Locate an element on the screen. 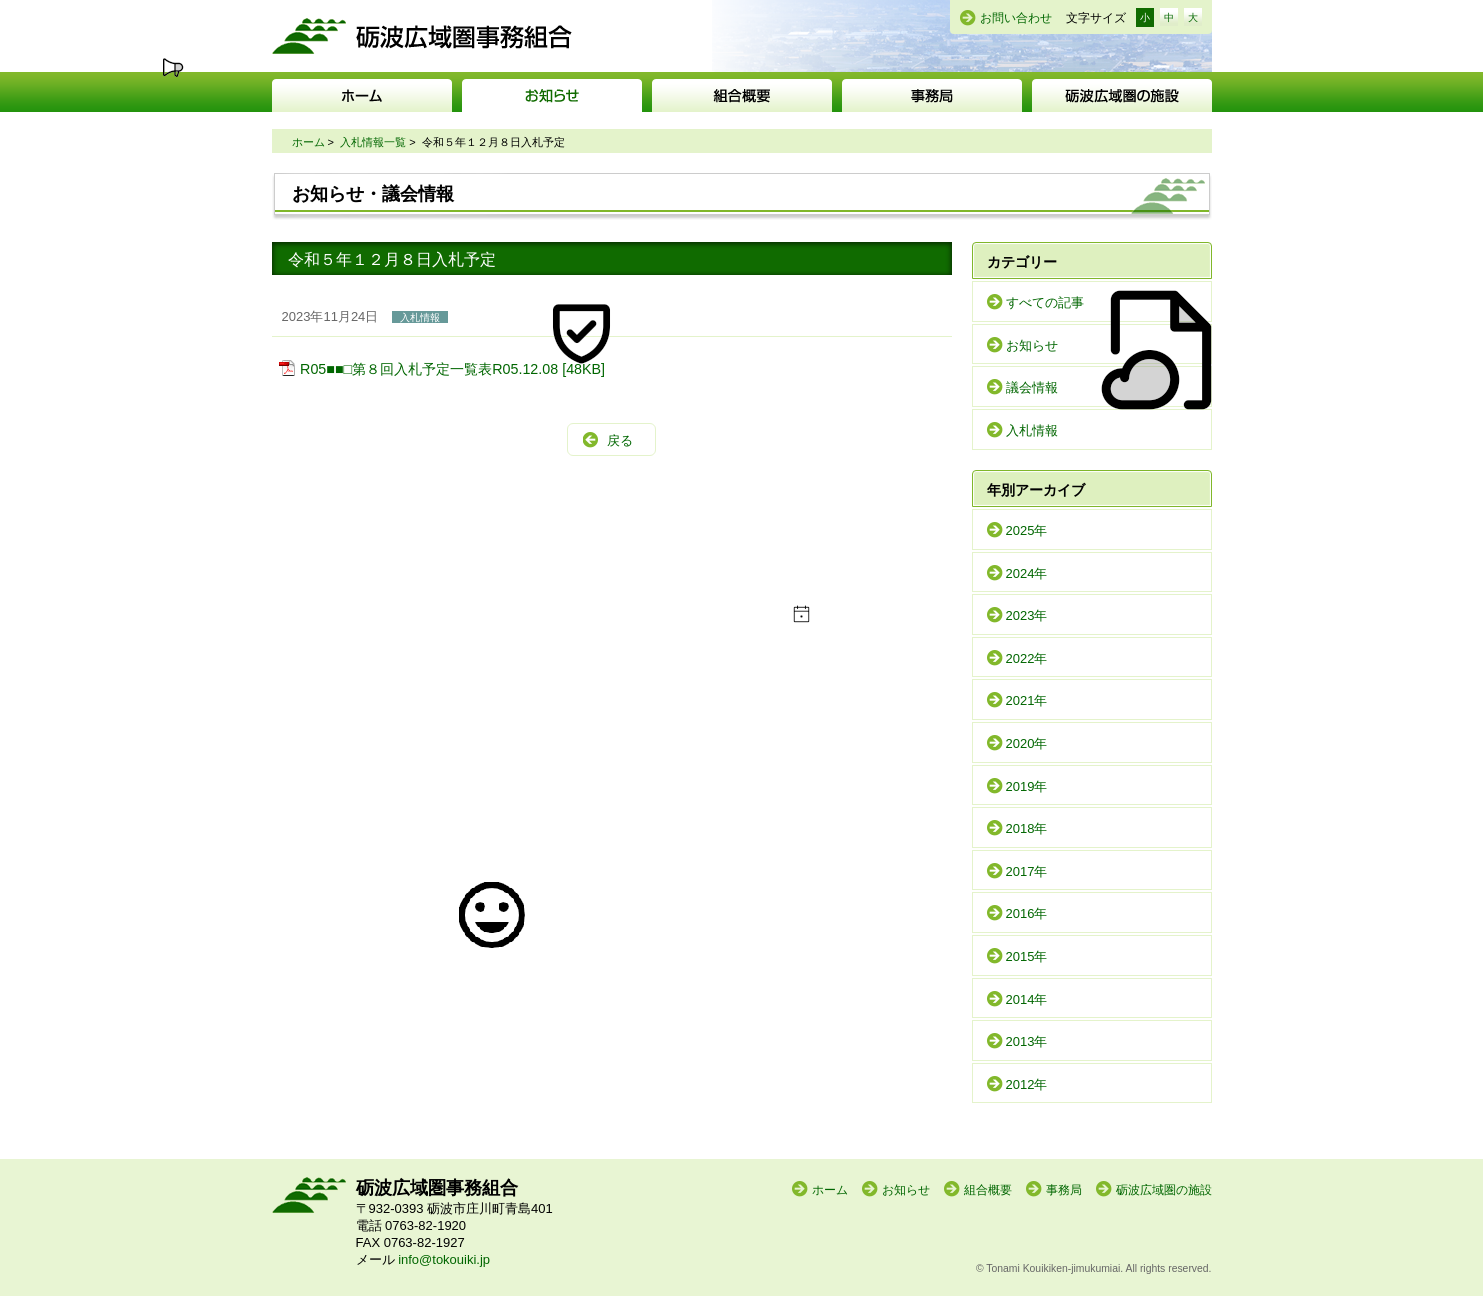 The height and width of the screenshot is (1296, 1483). access cloud-stored files is located at coordinates (1161, 350).